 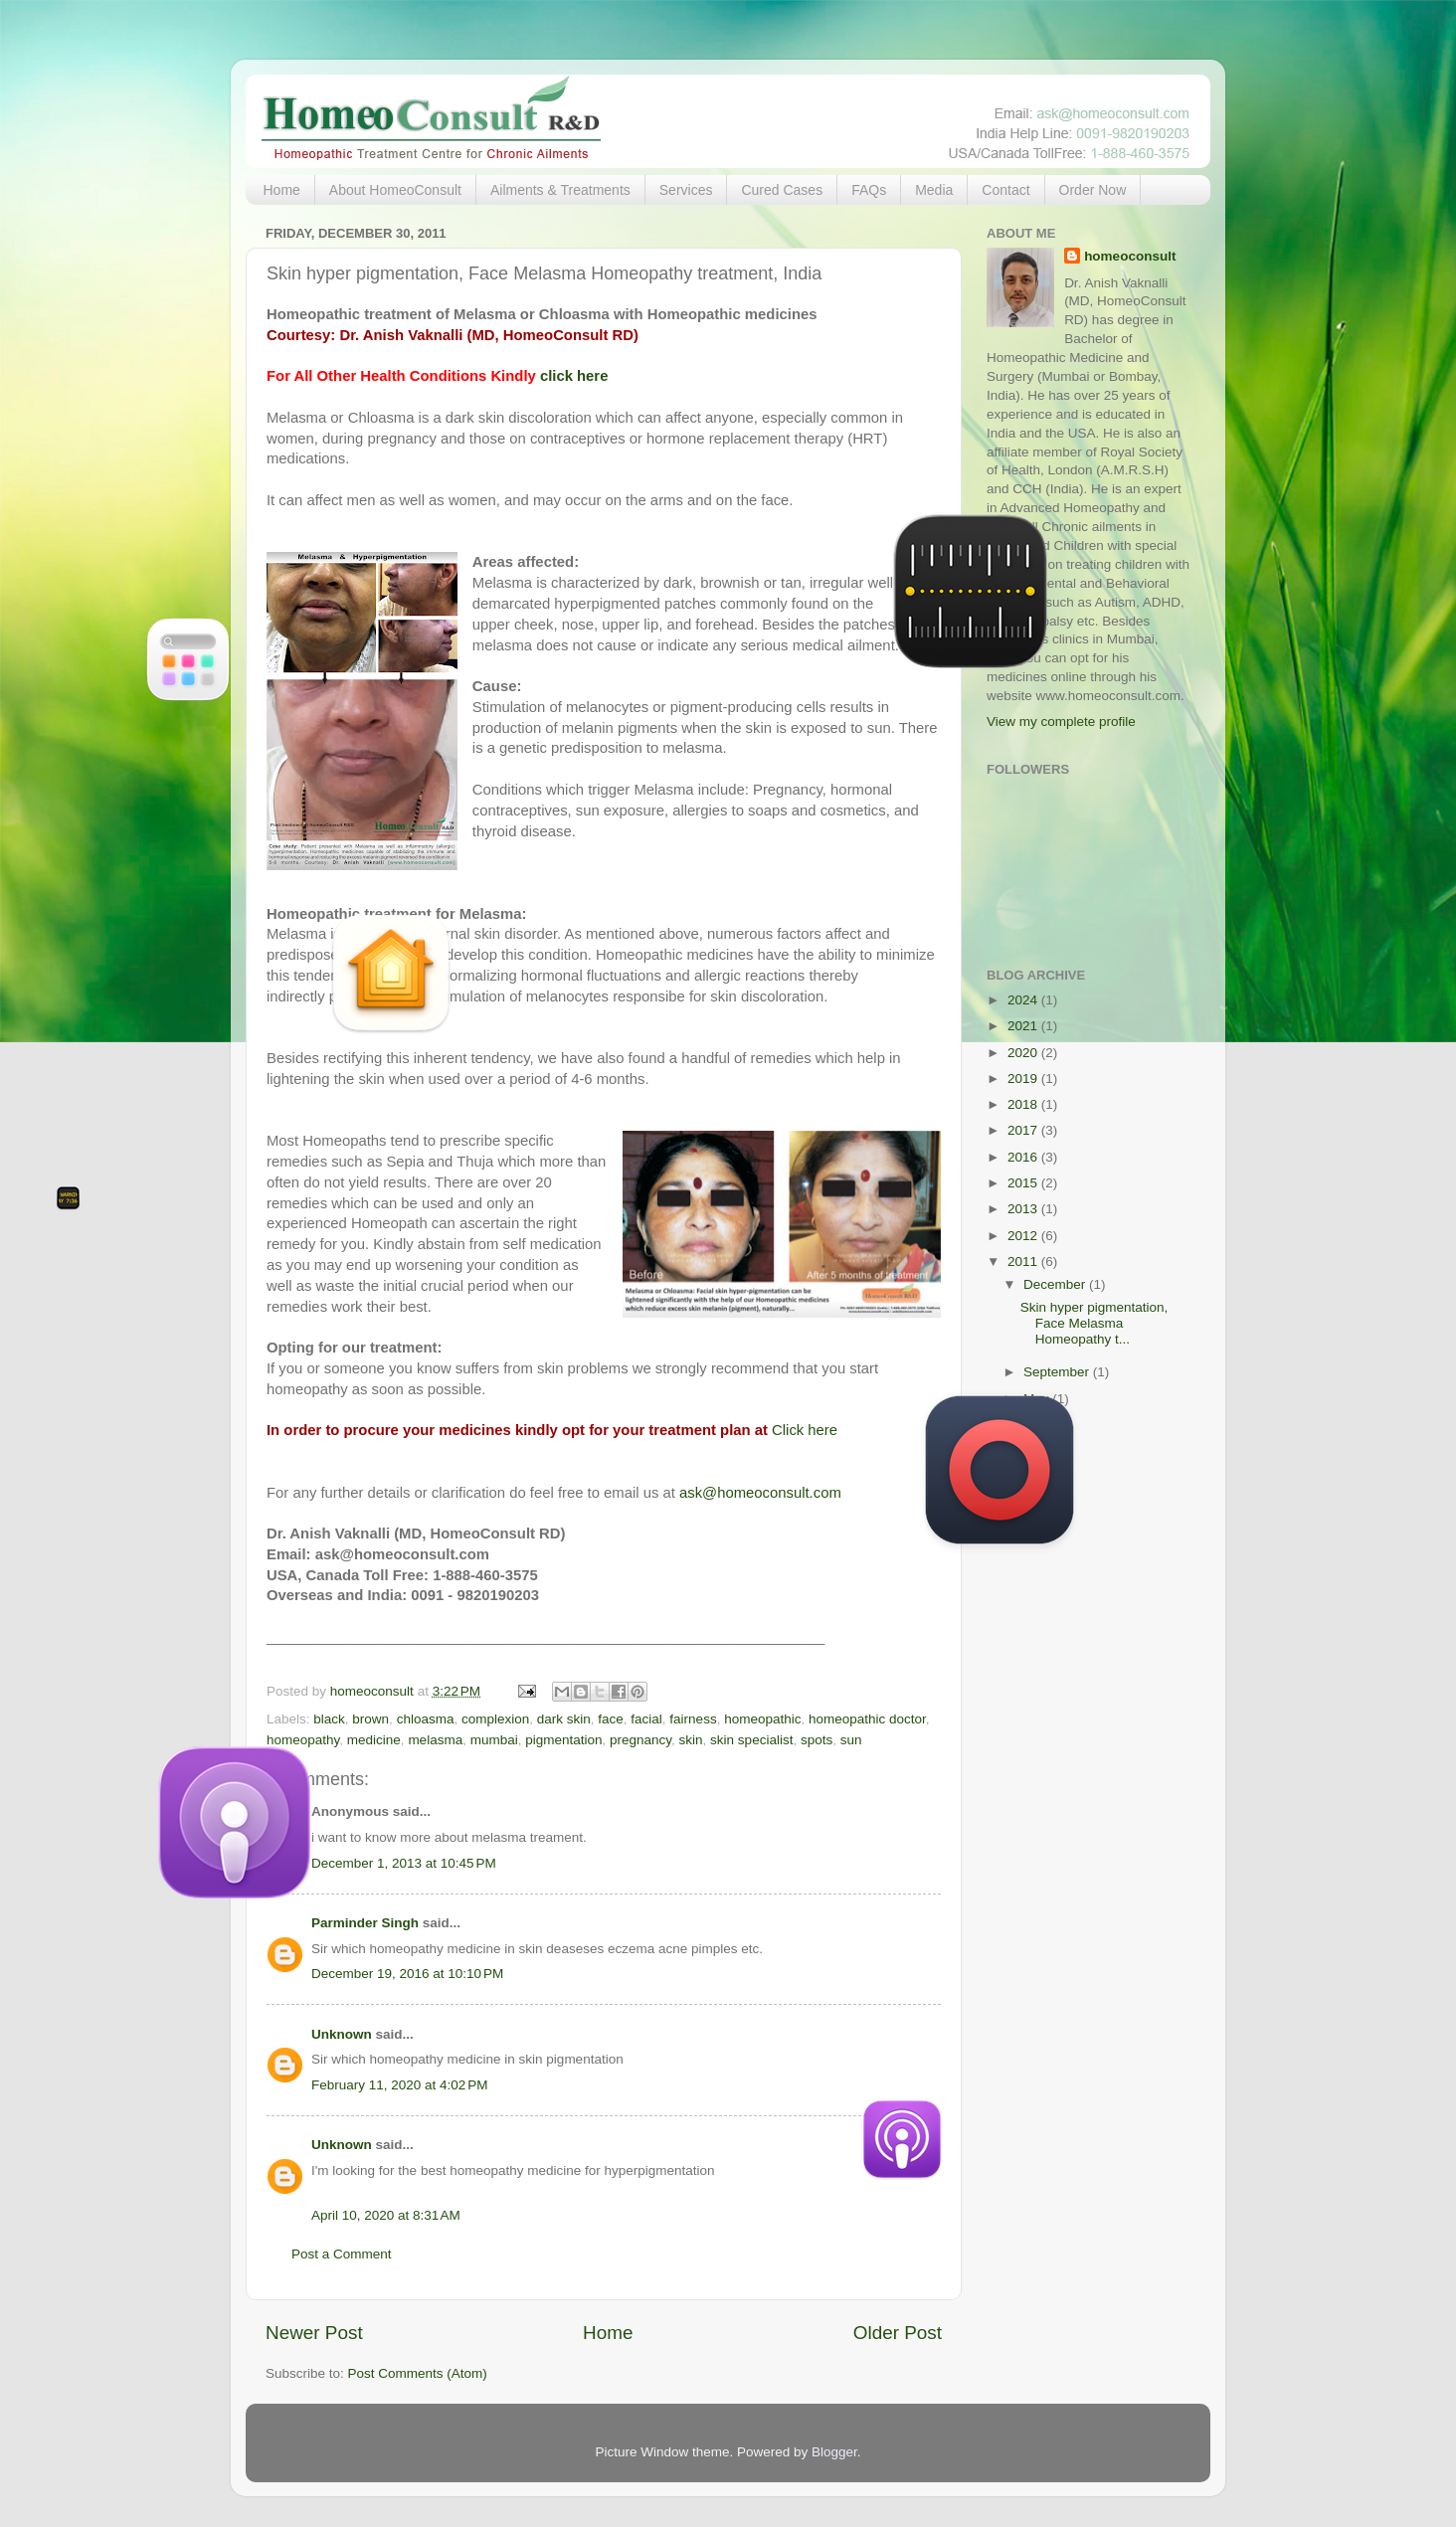 I want to click on open the Apple Podcasts app, so click(x=902, y=2139).